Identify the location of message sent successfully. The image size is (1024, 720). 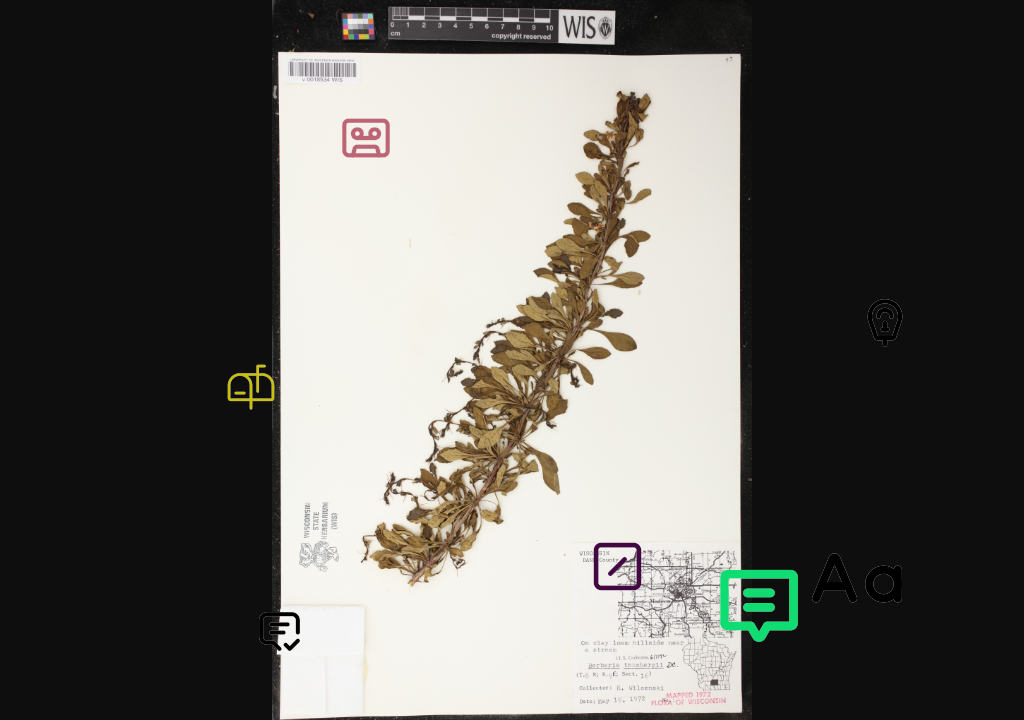
(279, 630).